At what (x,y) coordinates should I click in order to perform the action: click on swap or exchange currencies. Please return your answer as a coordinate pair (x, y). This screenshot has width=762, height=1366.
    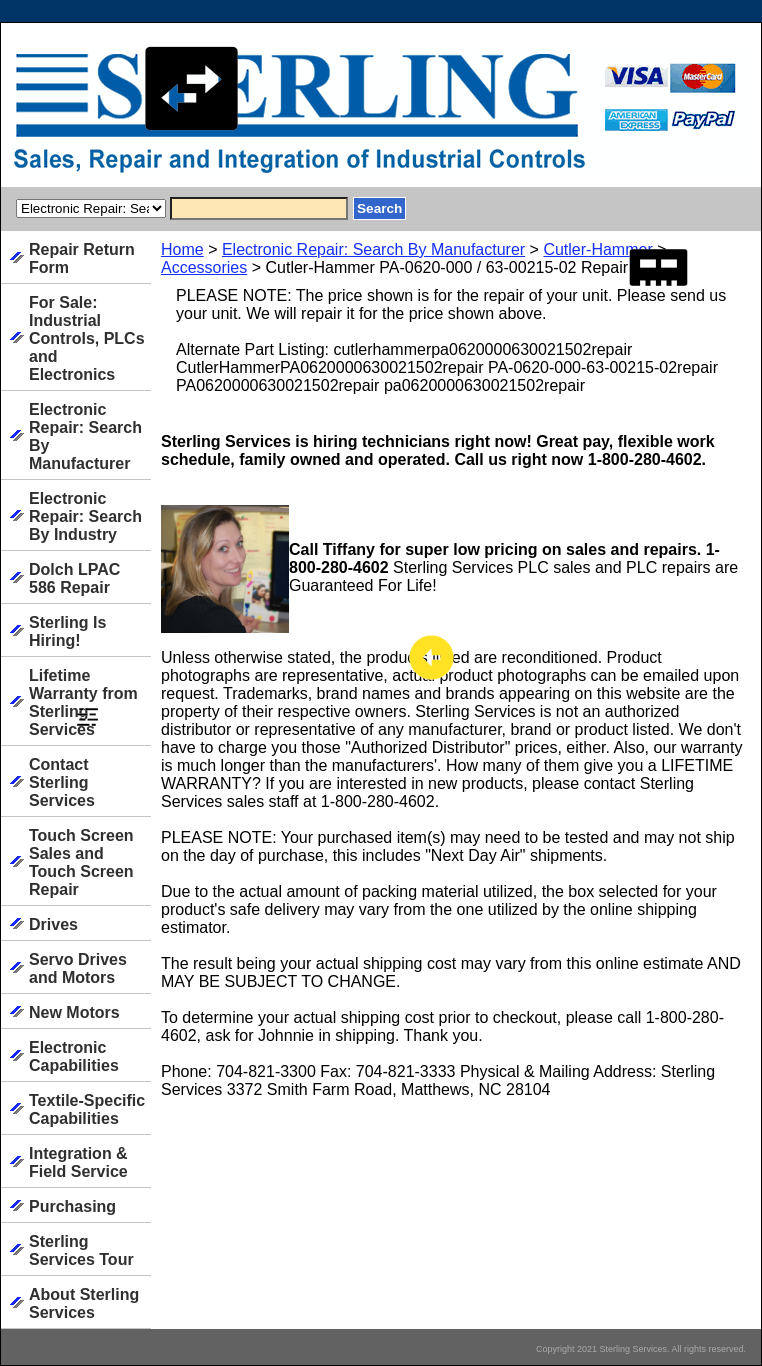
    Looking at the image, I should click on (191, 88).